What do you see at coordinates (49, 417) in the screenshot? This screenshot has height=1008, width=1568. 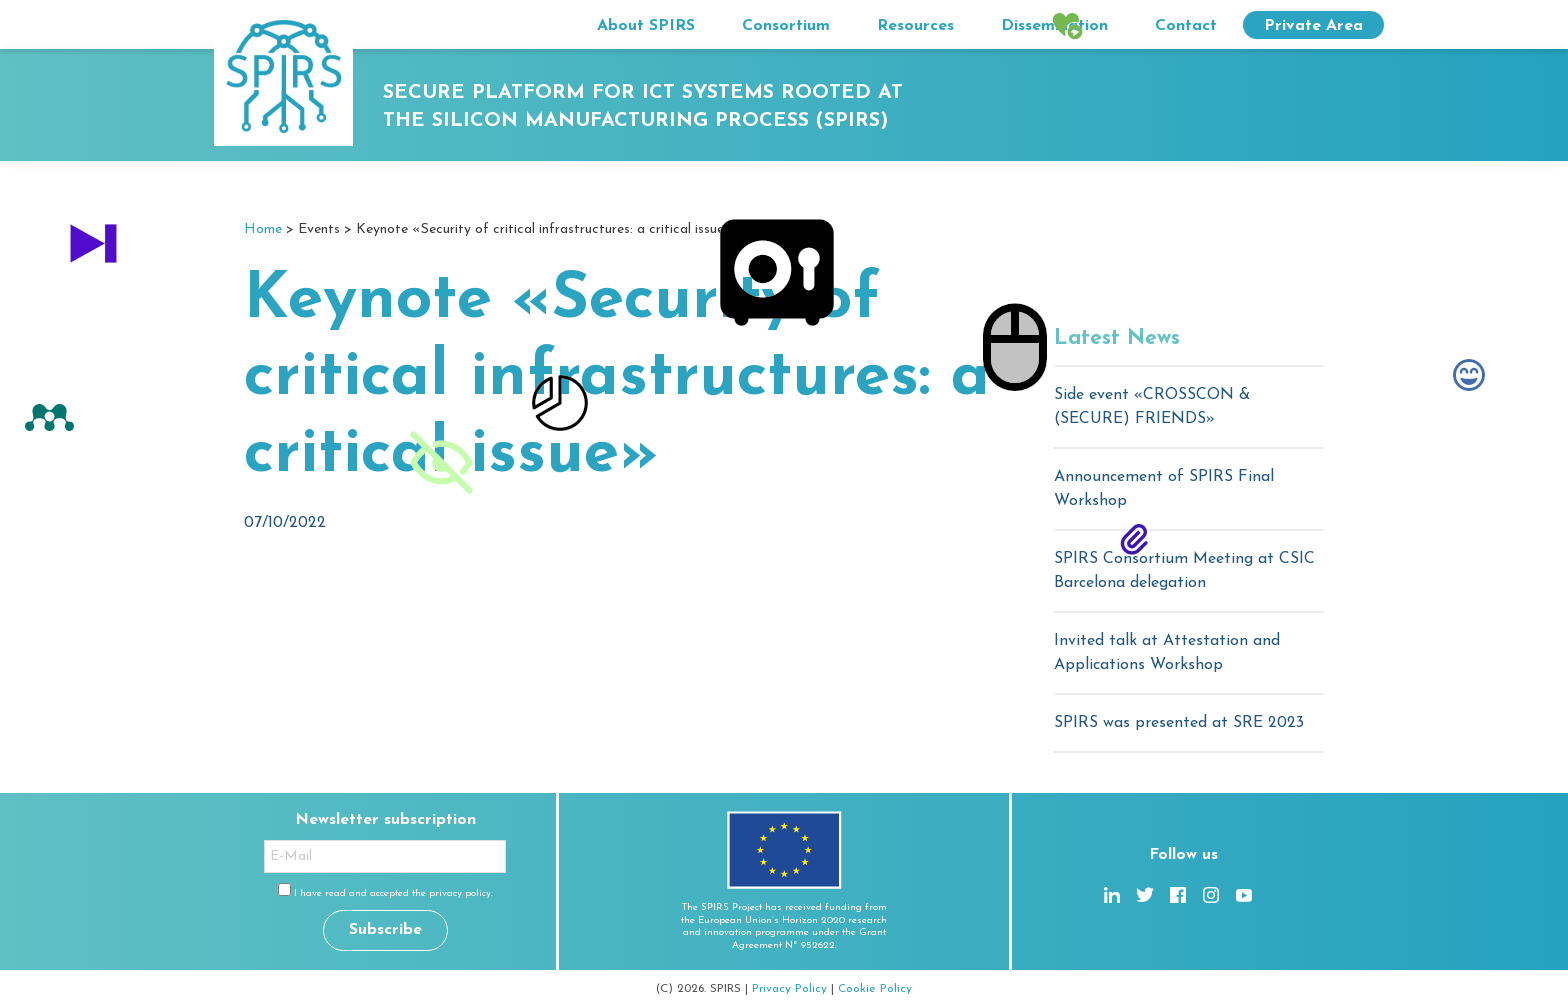 I see `open Mendeley reference manager` at bounding box center [49, 417].